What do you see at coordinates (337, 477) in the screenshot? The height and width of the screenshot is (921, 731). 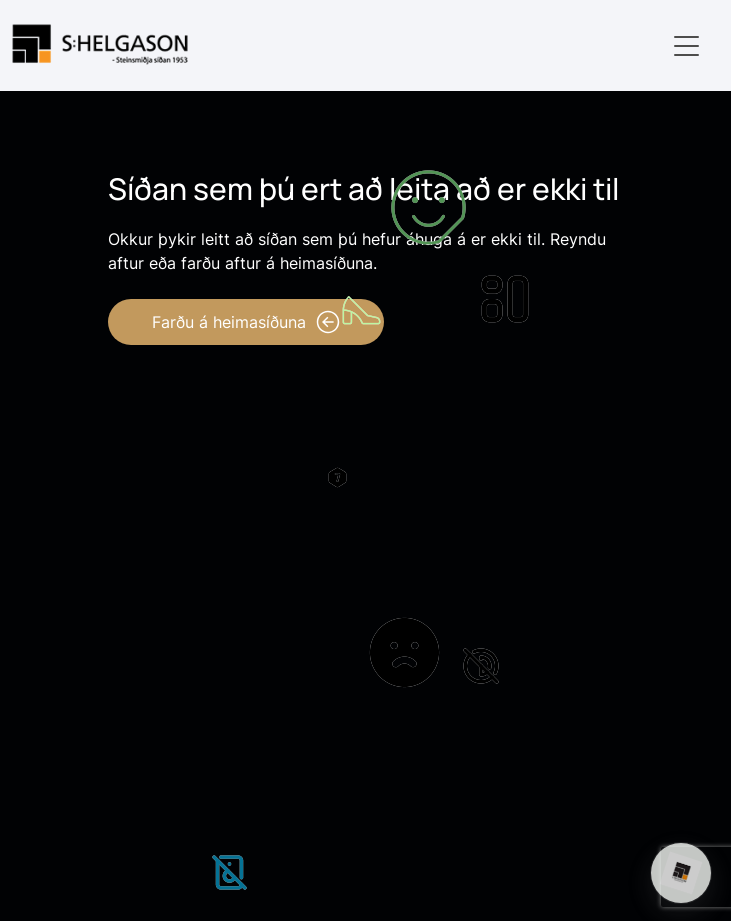 I see `indicates step 7 in a multi-step process` at bounding box center [337, 477].